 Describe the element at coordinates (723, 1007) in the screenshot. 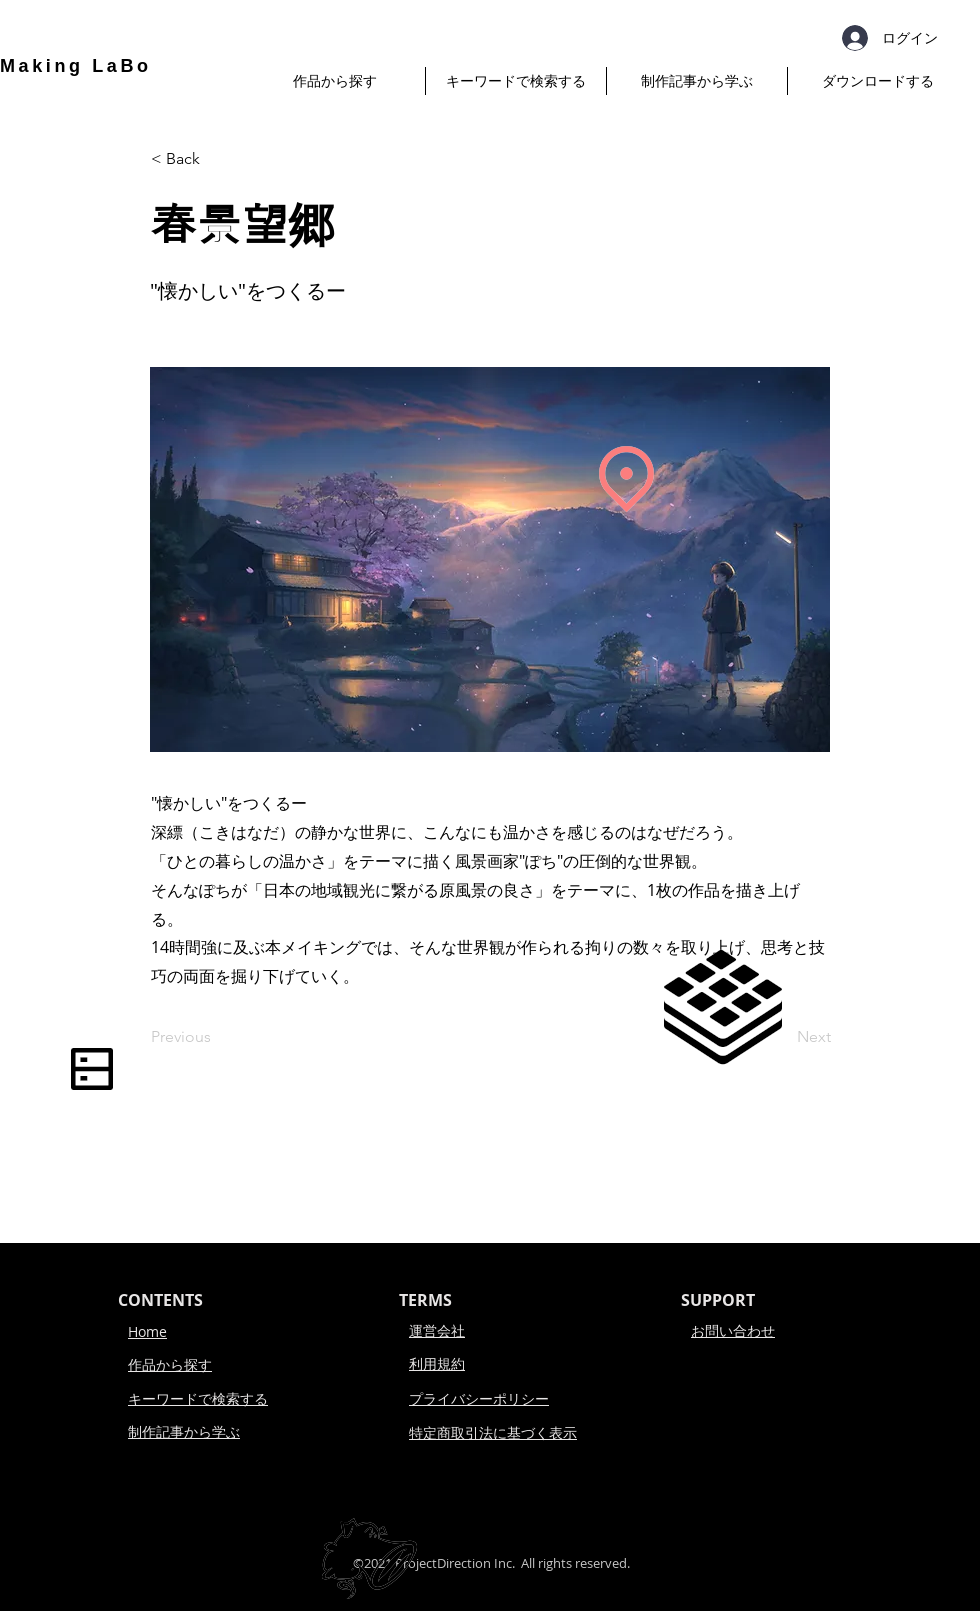

I see `open torizon platform dashboard` at that location.